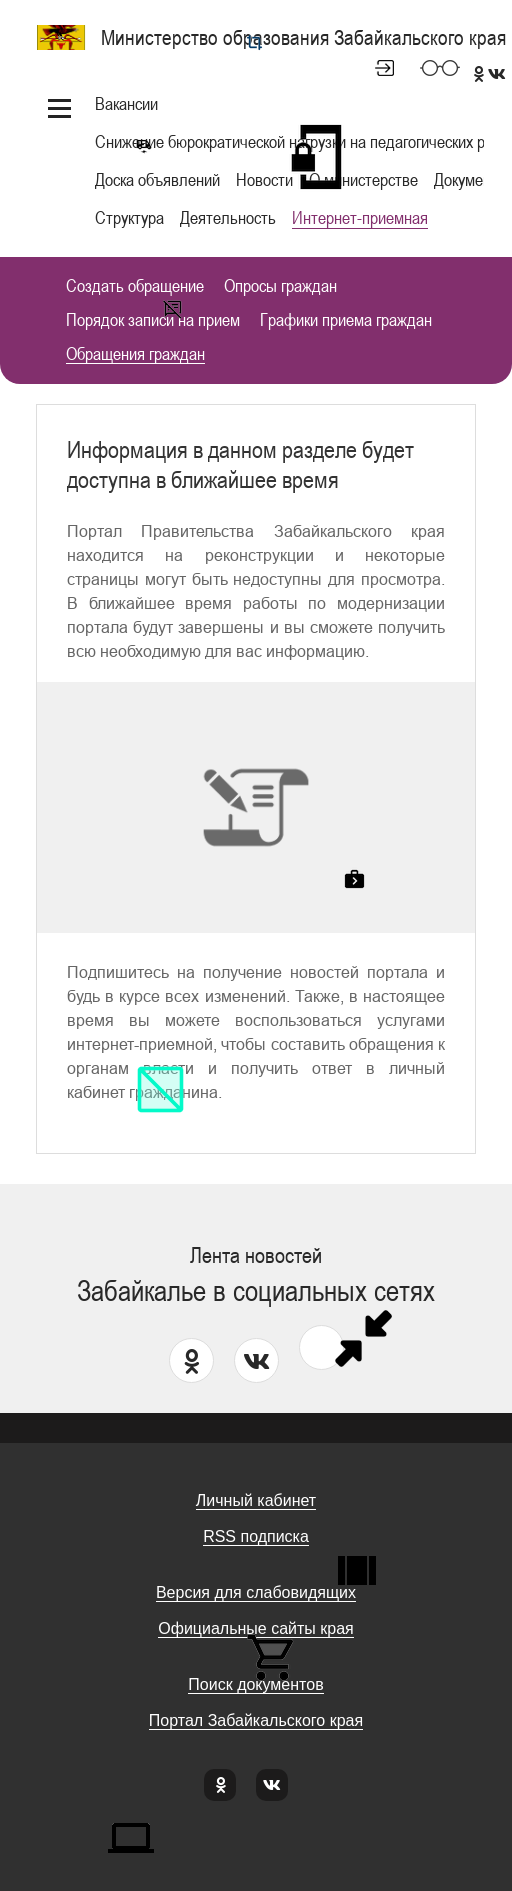 The width and height of the screenshot is (512, 1891). I want to click on exit fullscreen mode, so click(363, 1338).